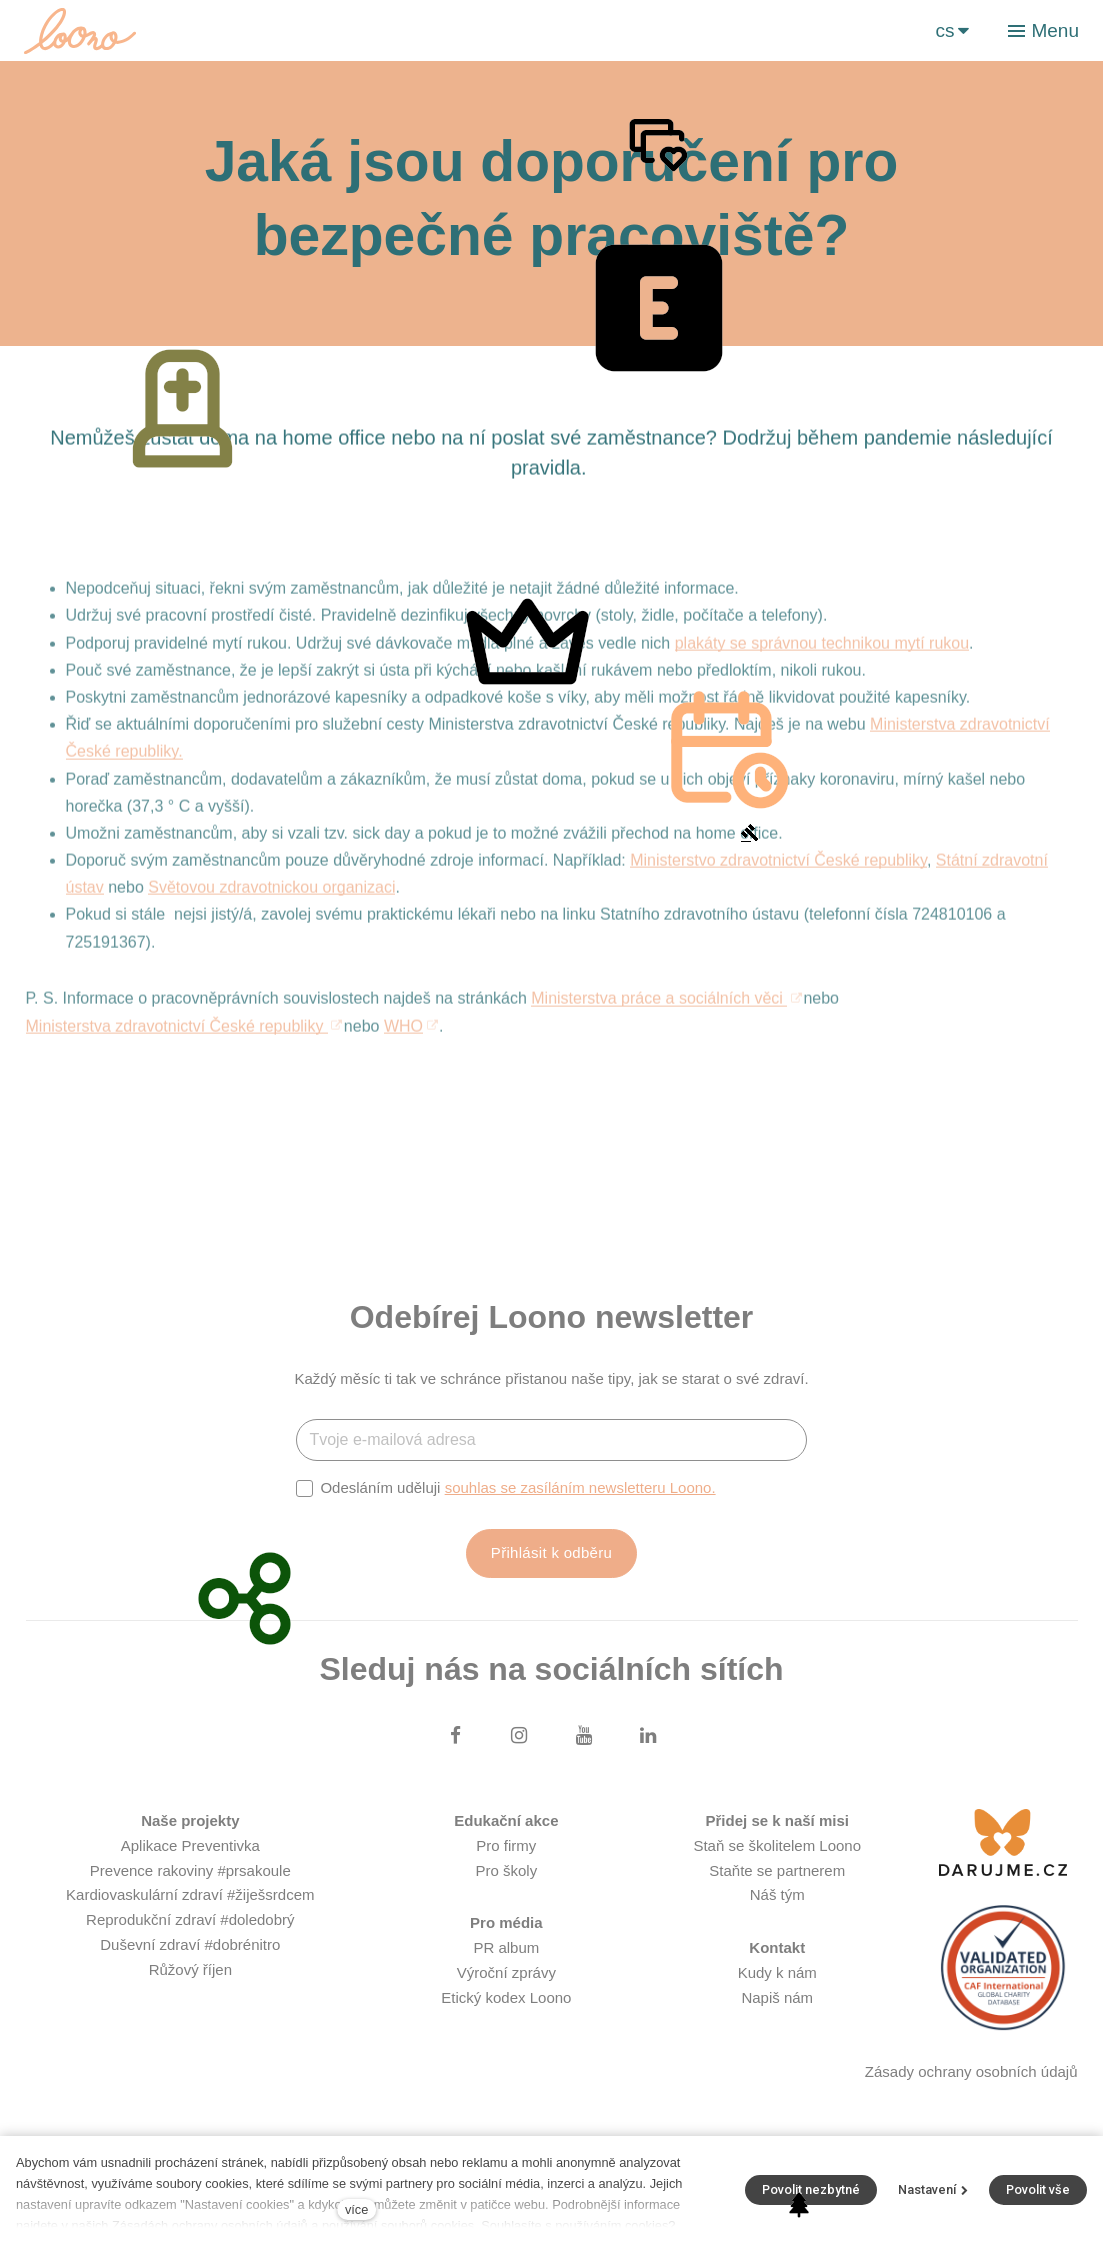  I want to click on view scheduled events with time details, so click(727, 747).